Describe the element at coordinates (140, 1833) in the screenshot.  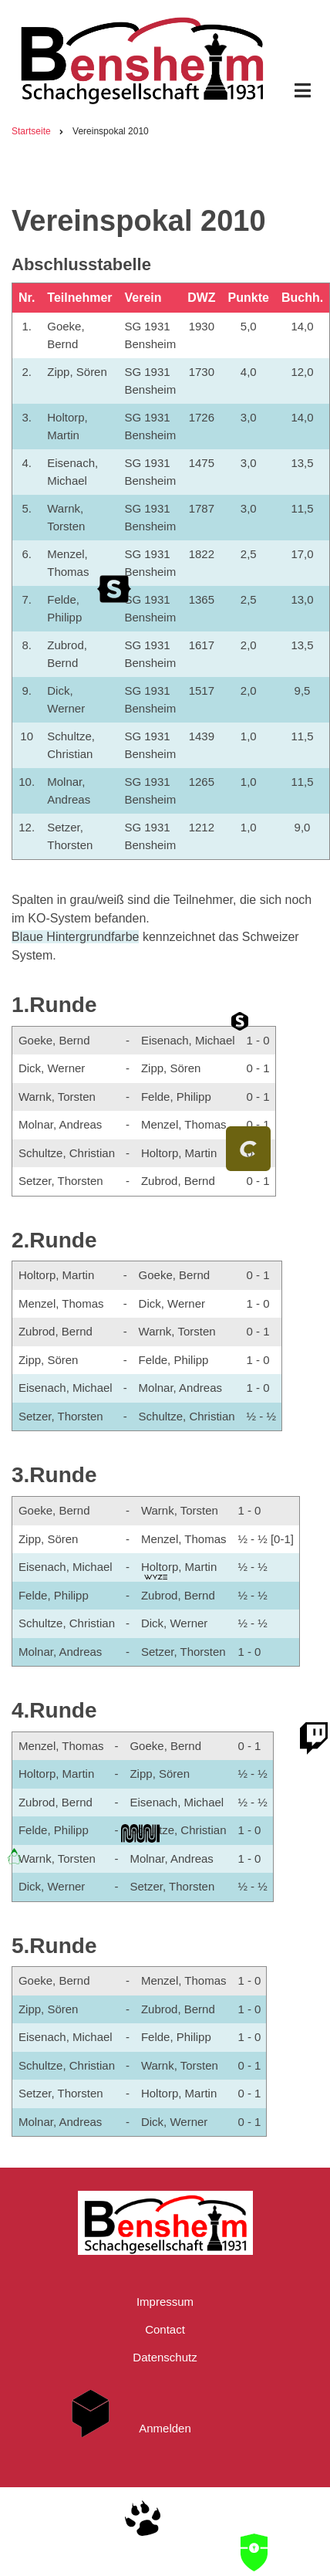
I see `san francisco municipal railway (muni) logo` at that location.